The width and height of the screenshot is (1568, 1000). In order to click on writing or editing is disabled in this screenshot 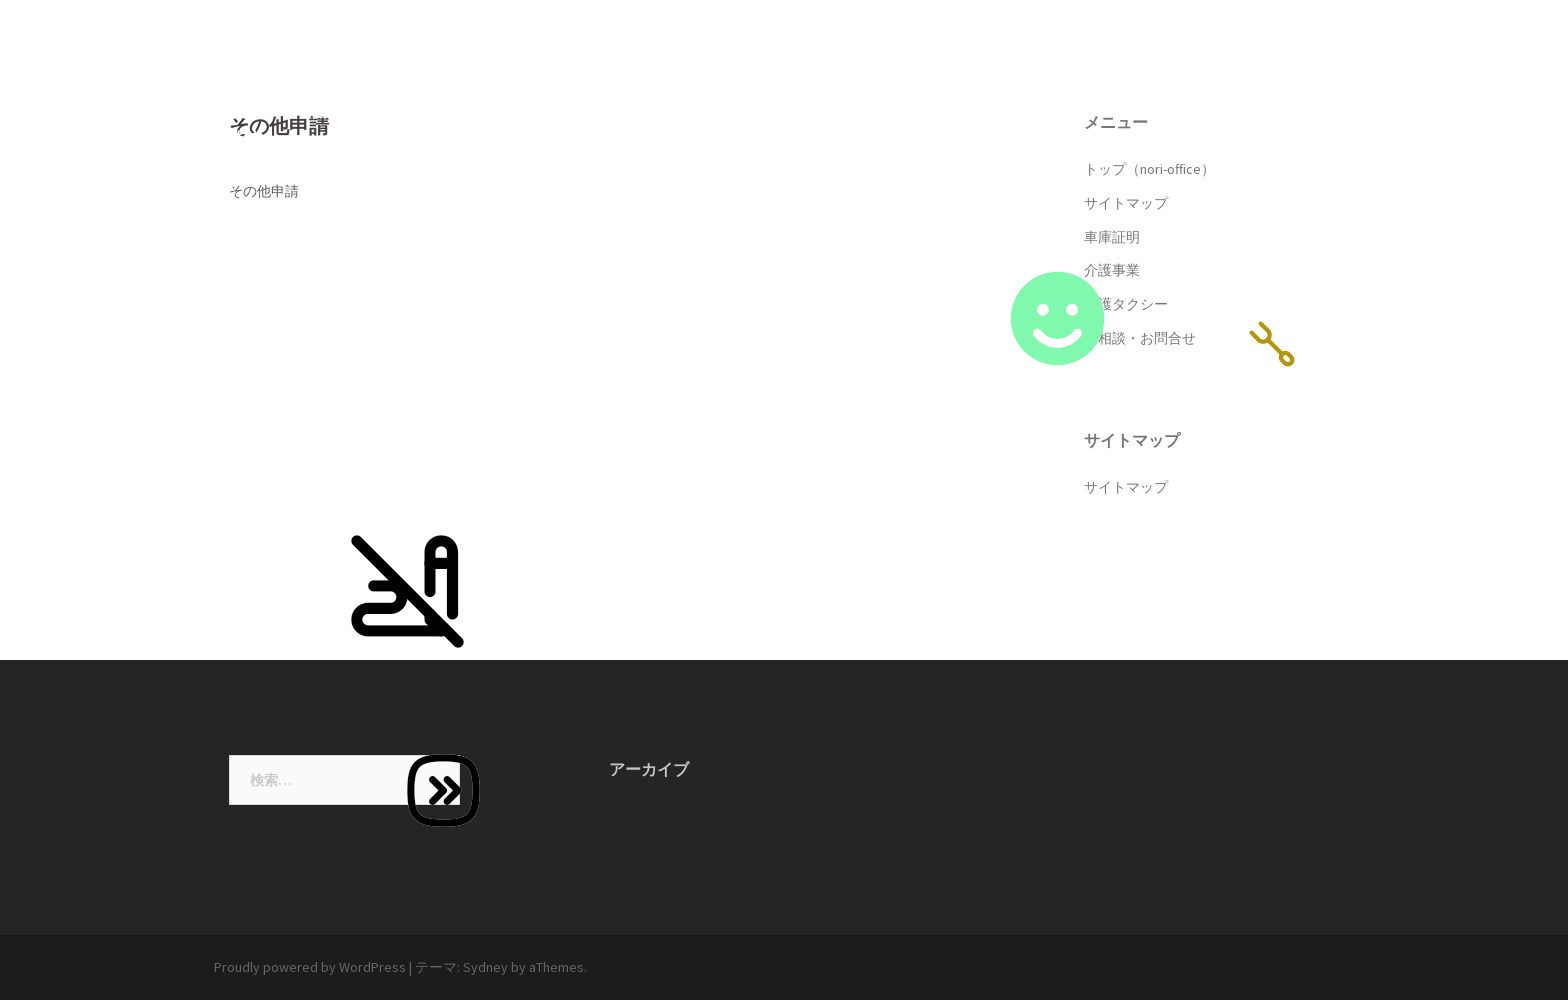, I will do `click(407, 591)`.